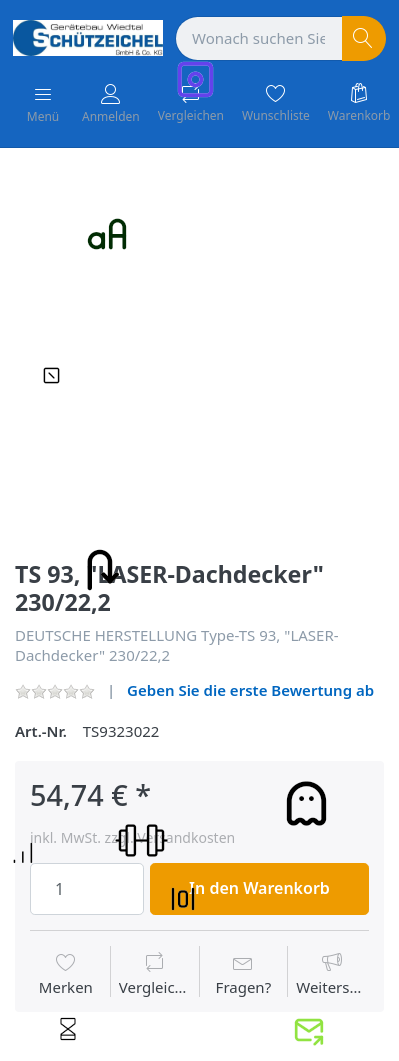 This screenshot has height=1061, width=399. Describe the element at coordinates (183, 899) in the screenshot. I see `distribute layers evenly in vertical space` at that location.